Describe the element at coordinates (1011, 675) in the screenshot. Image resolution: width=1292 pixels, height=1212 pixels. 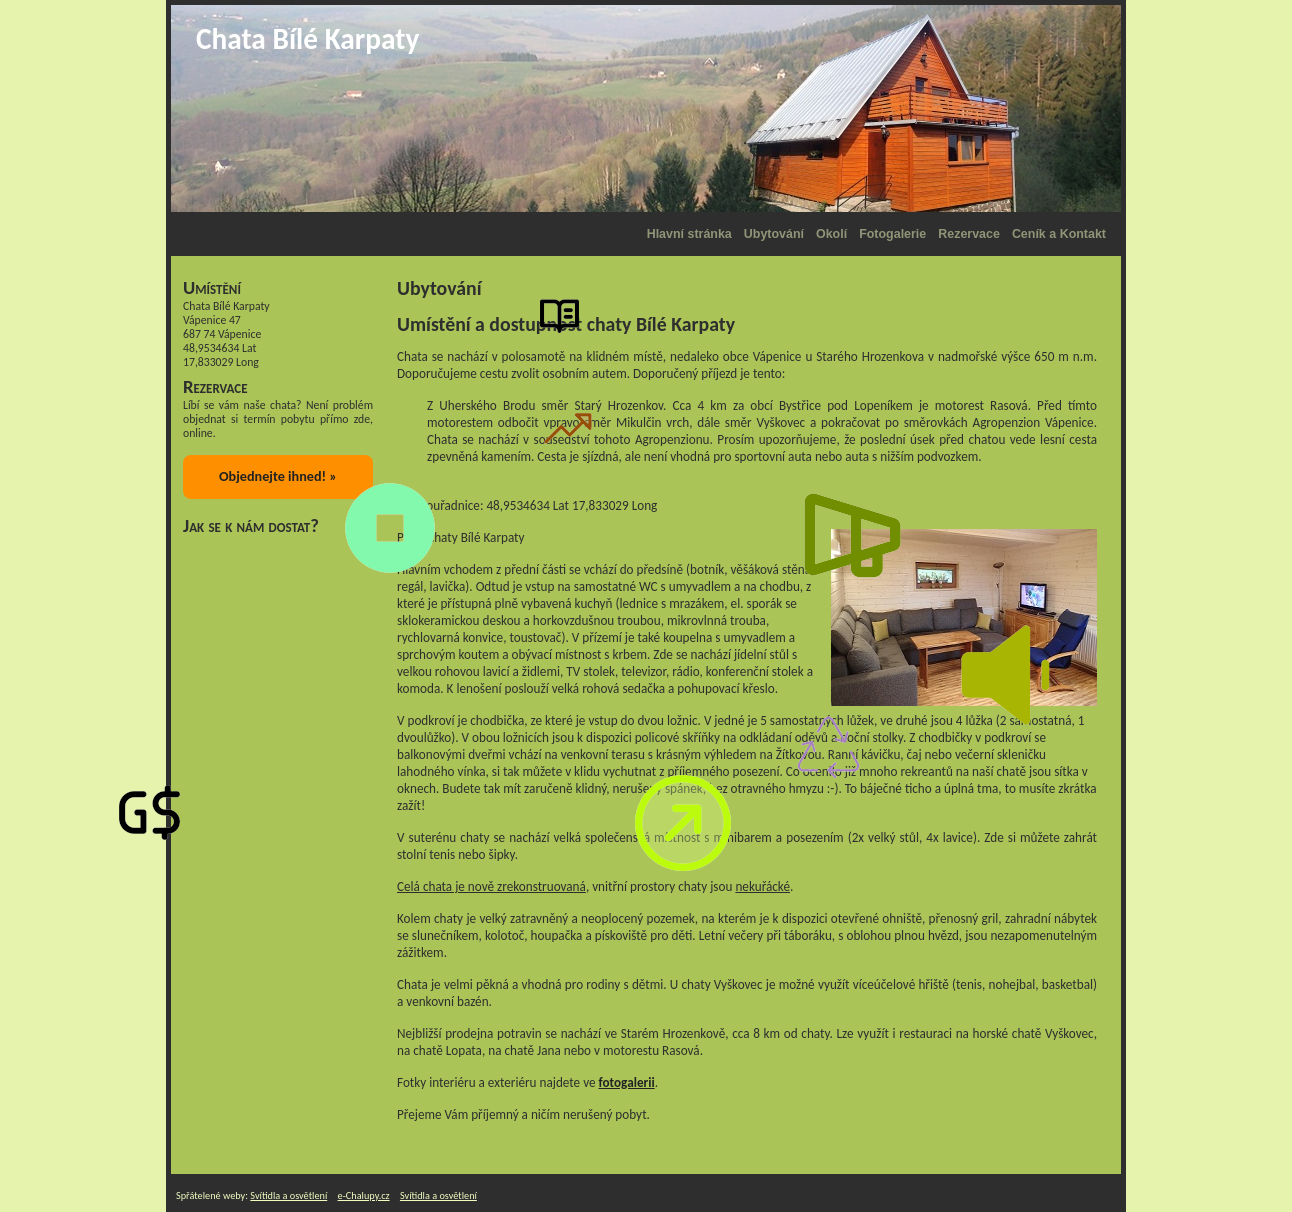
I see `adjust volume to low level` at that location.